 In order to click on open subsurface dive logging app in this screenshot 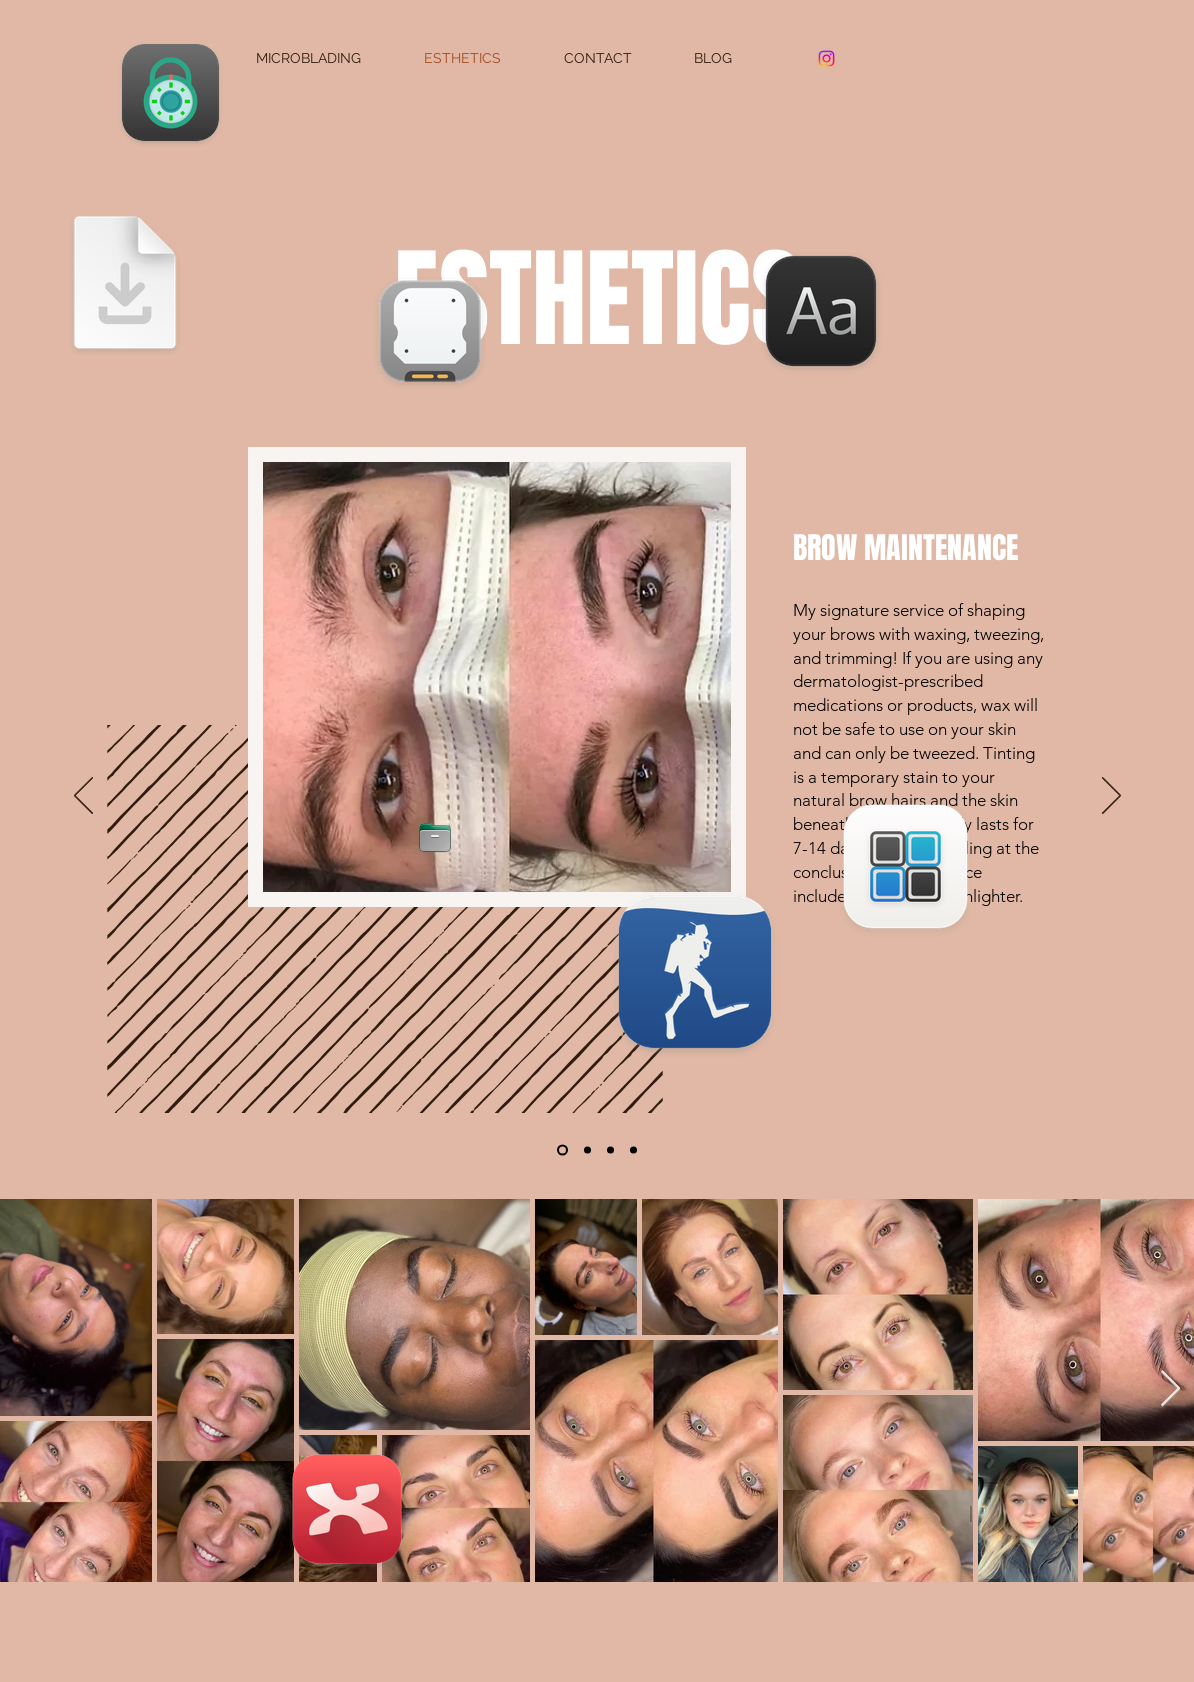, I will do `click(695, 972)`.